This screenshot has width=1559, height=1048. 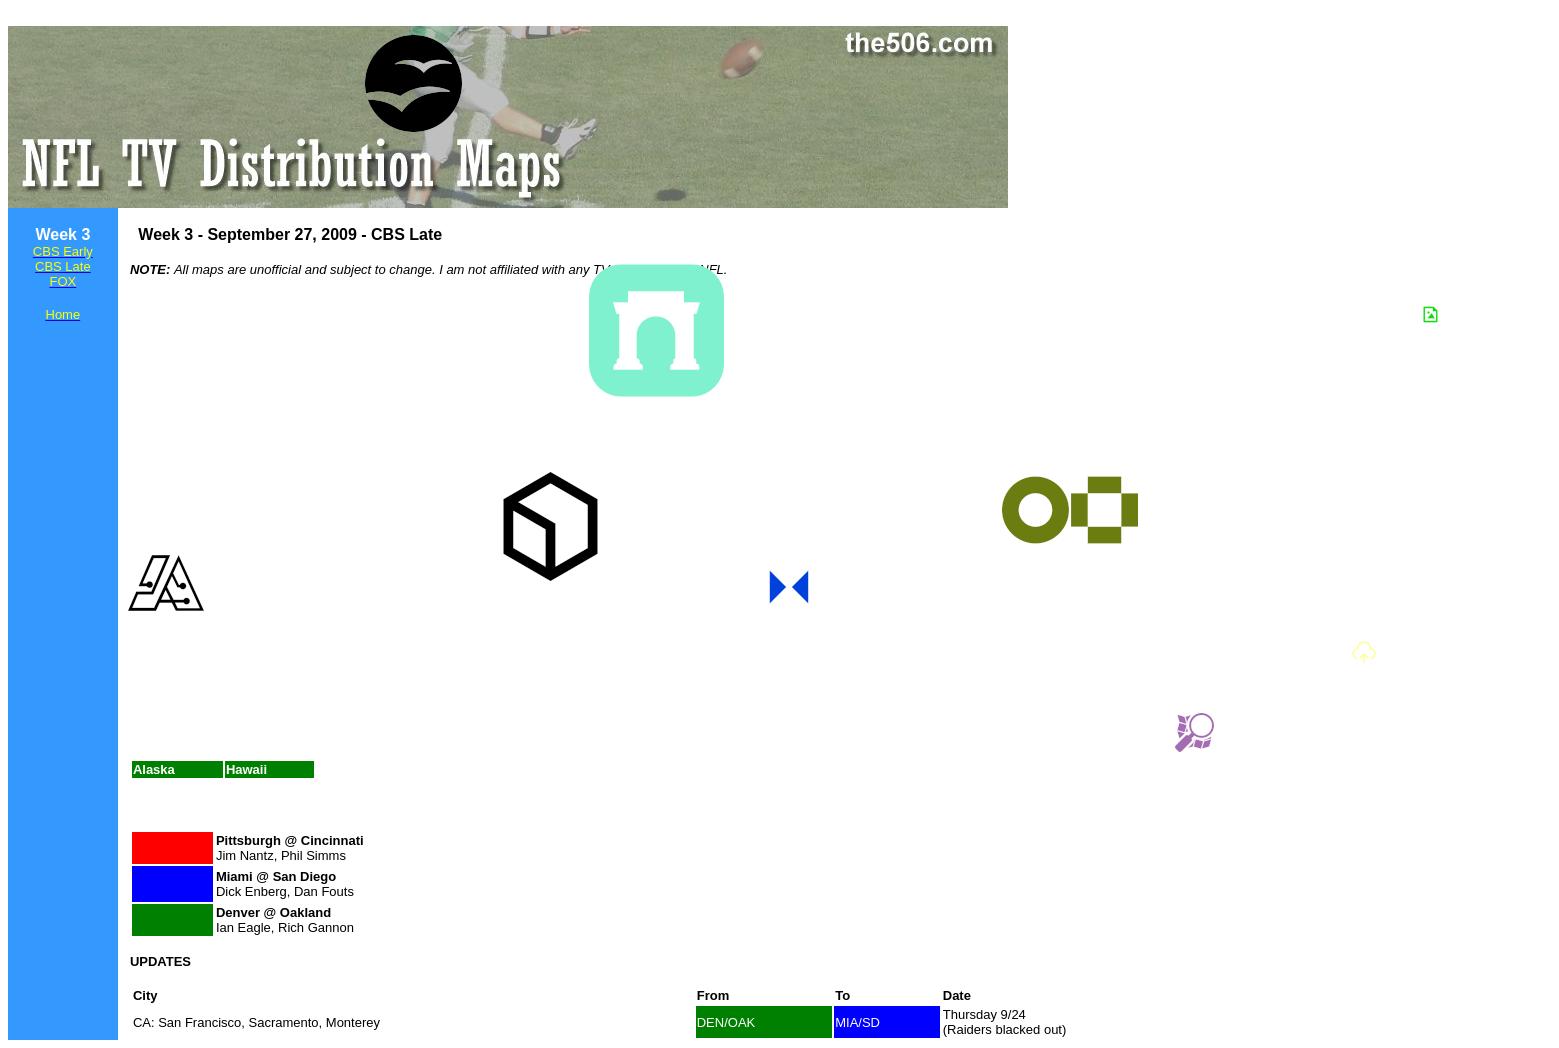 What do you see at coordinates (550, 526) in the screenshot?
I see `open box app or package tracking` at bounding box center [550, 526].